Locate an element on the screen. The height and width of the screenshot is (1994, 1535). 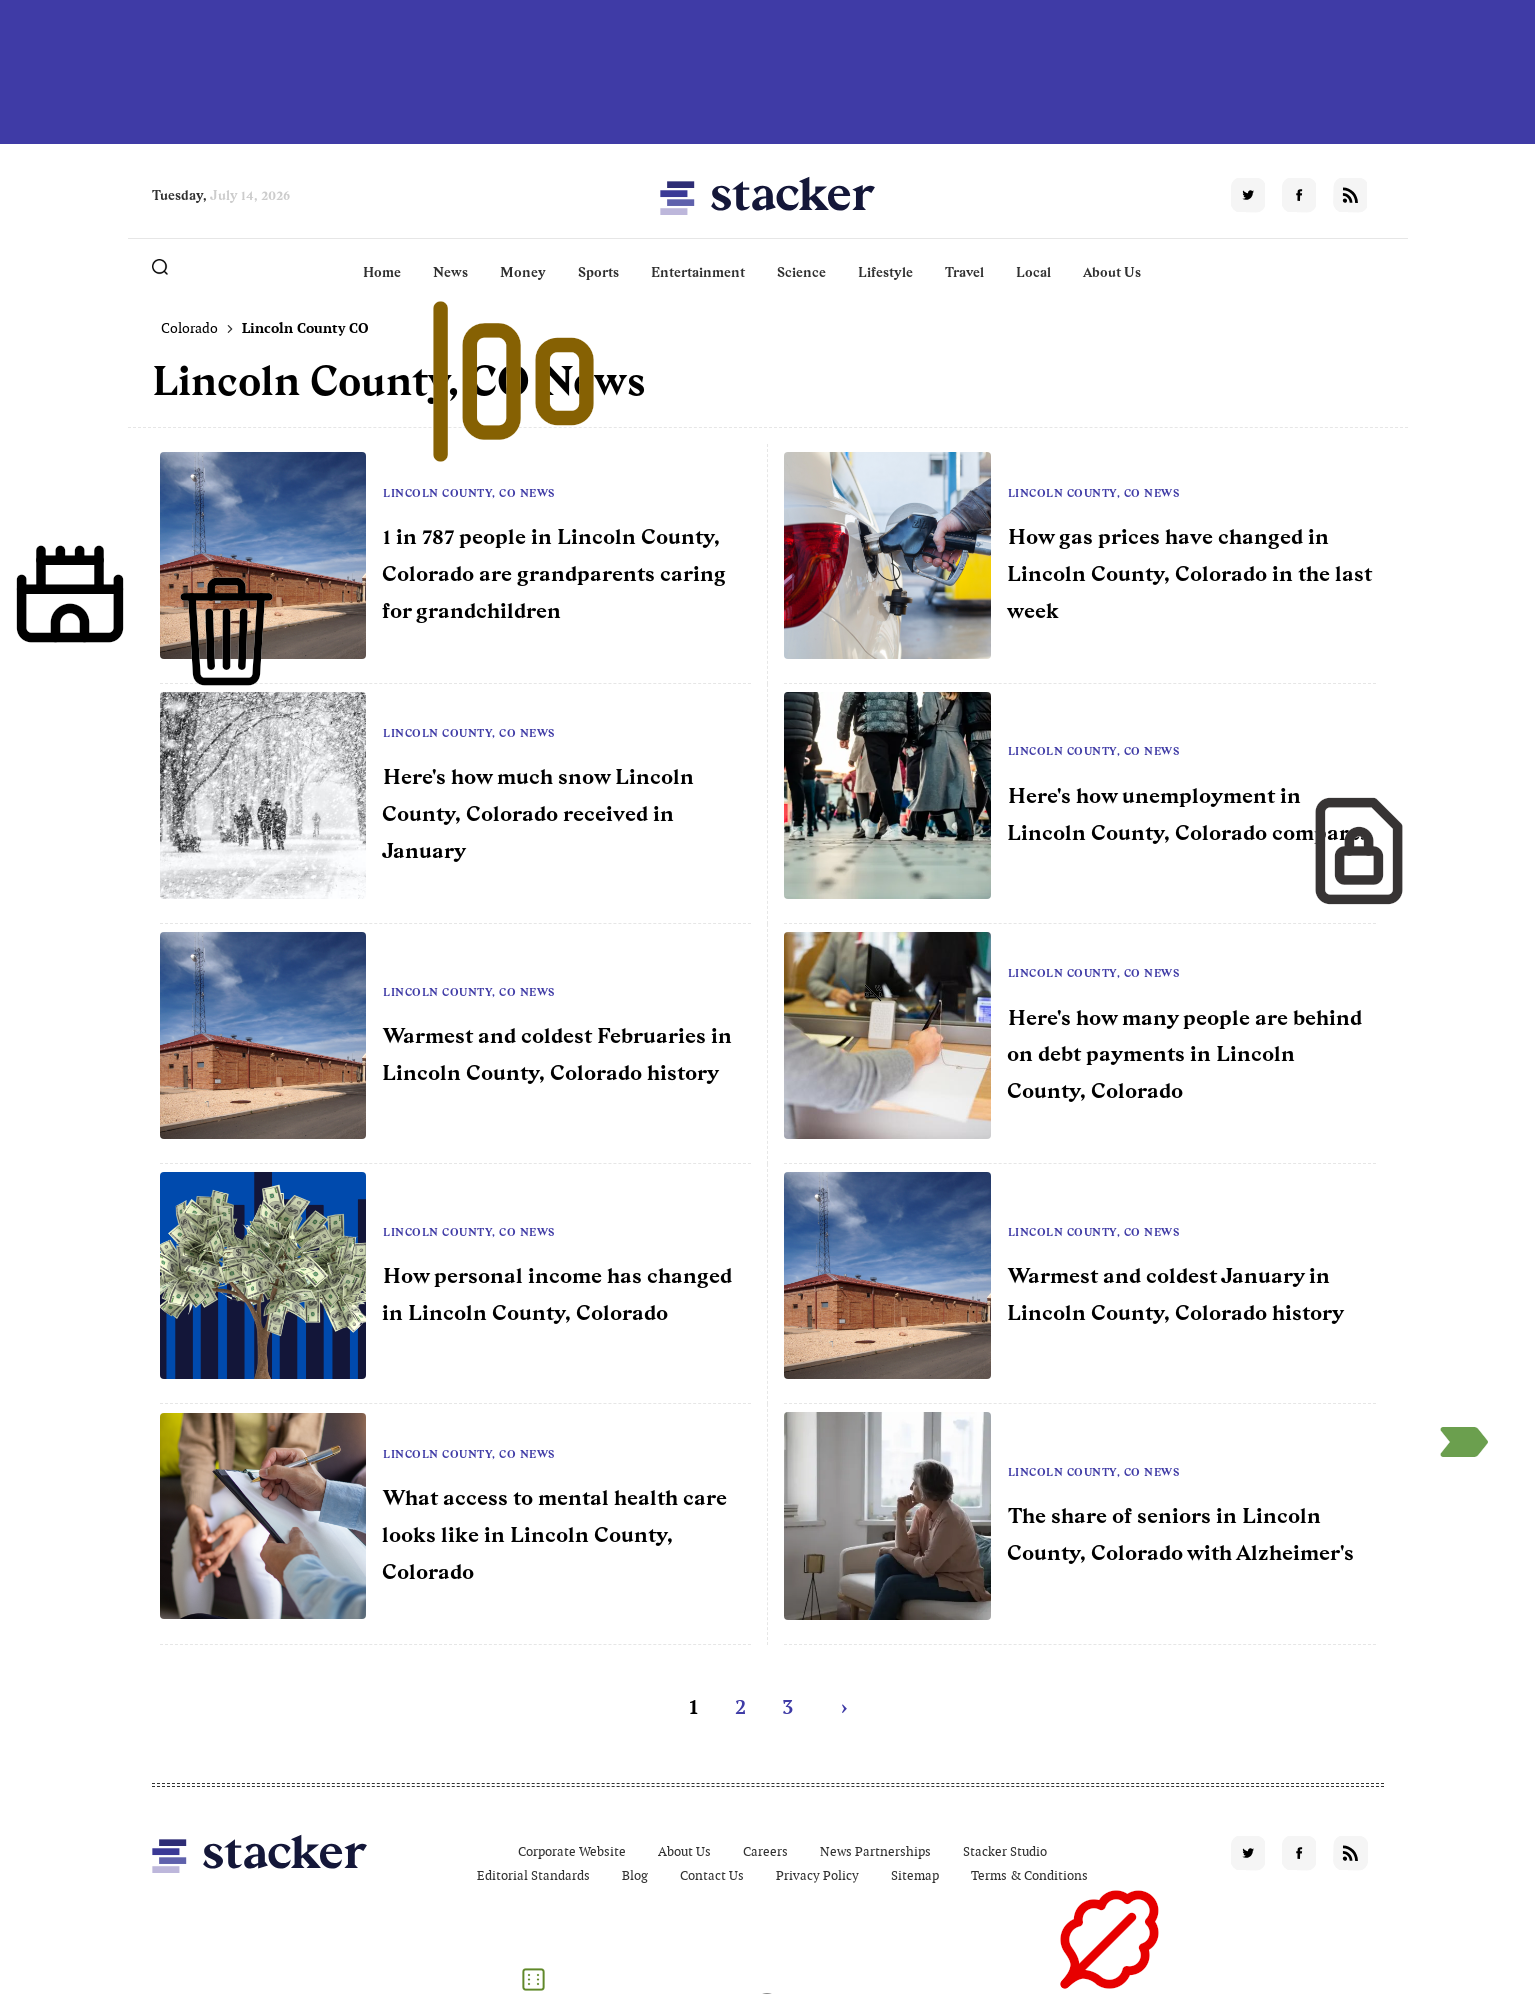
no smoking allowed in this area is located at coordinates (873, 993).